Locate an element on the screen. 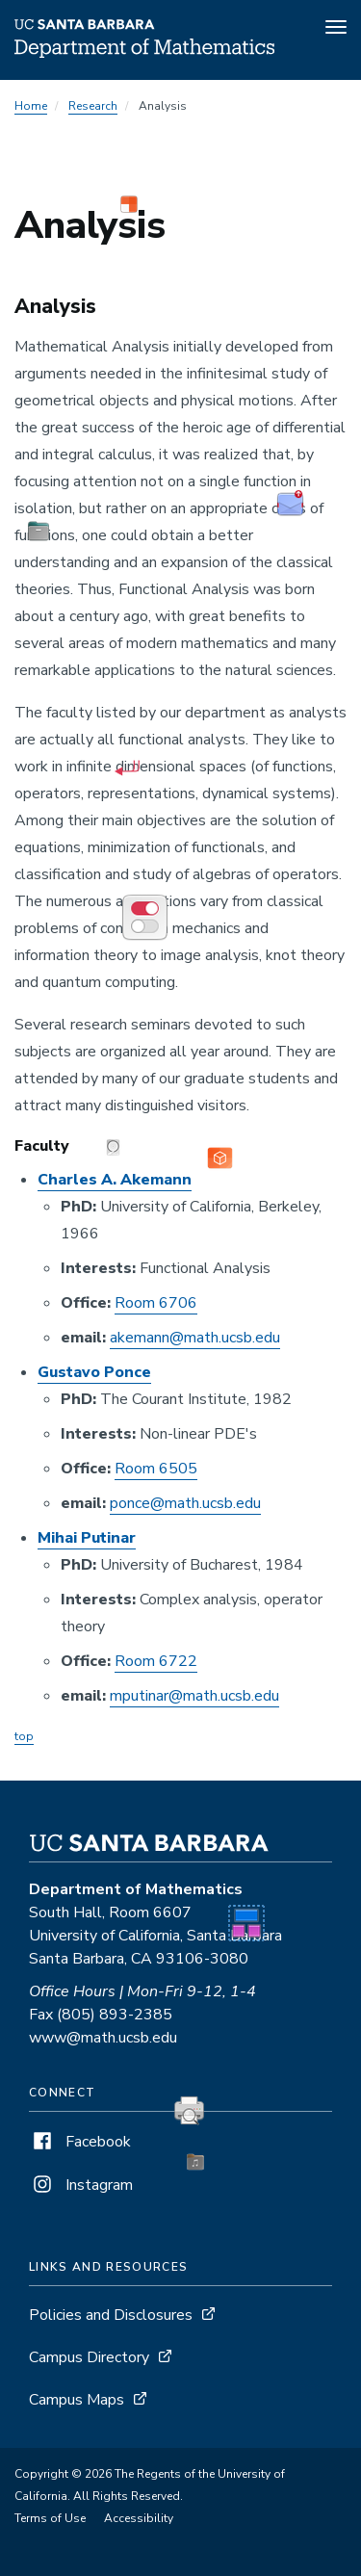 This screenshot has width=361, height=2576. open unity tweak tool settings is located at coordinates (144, 917).